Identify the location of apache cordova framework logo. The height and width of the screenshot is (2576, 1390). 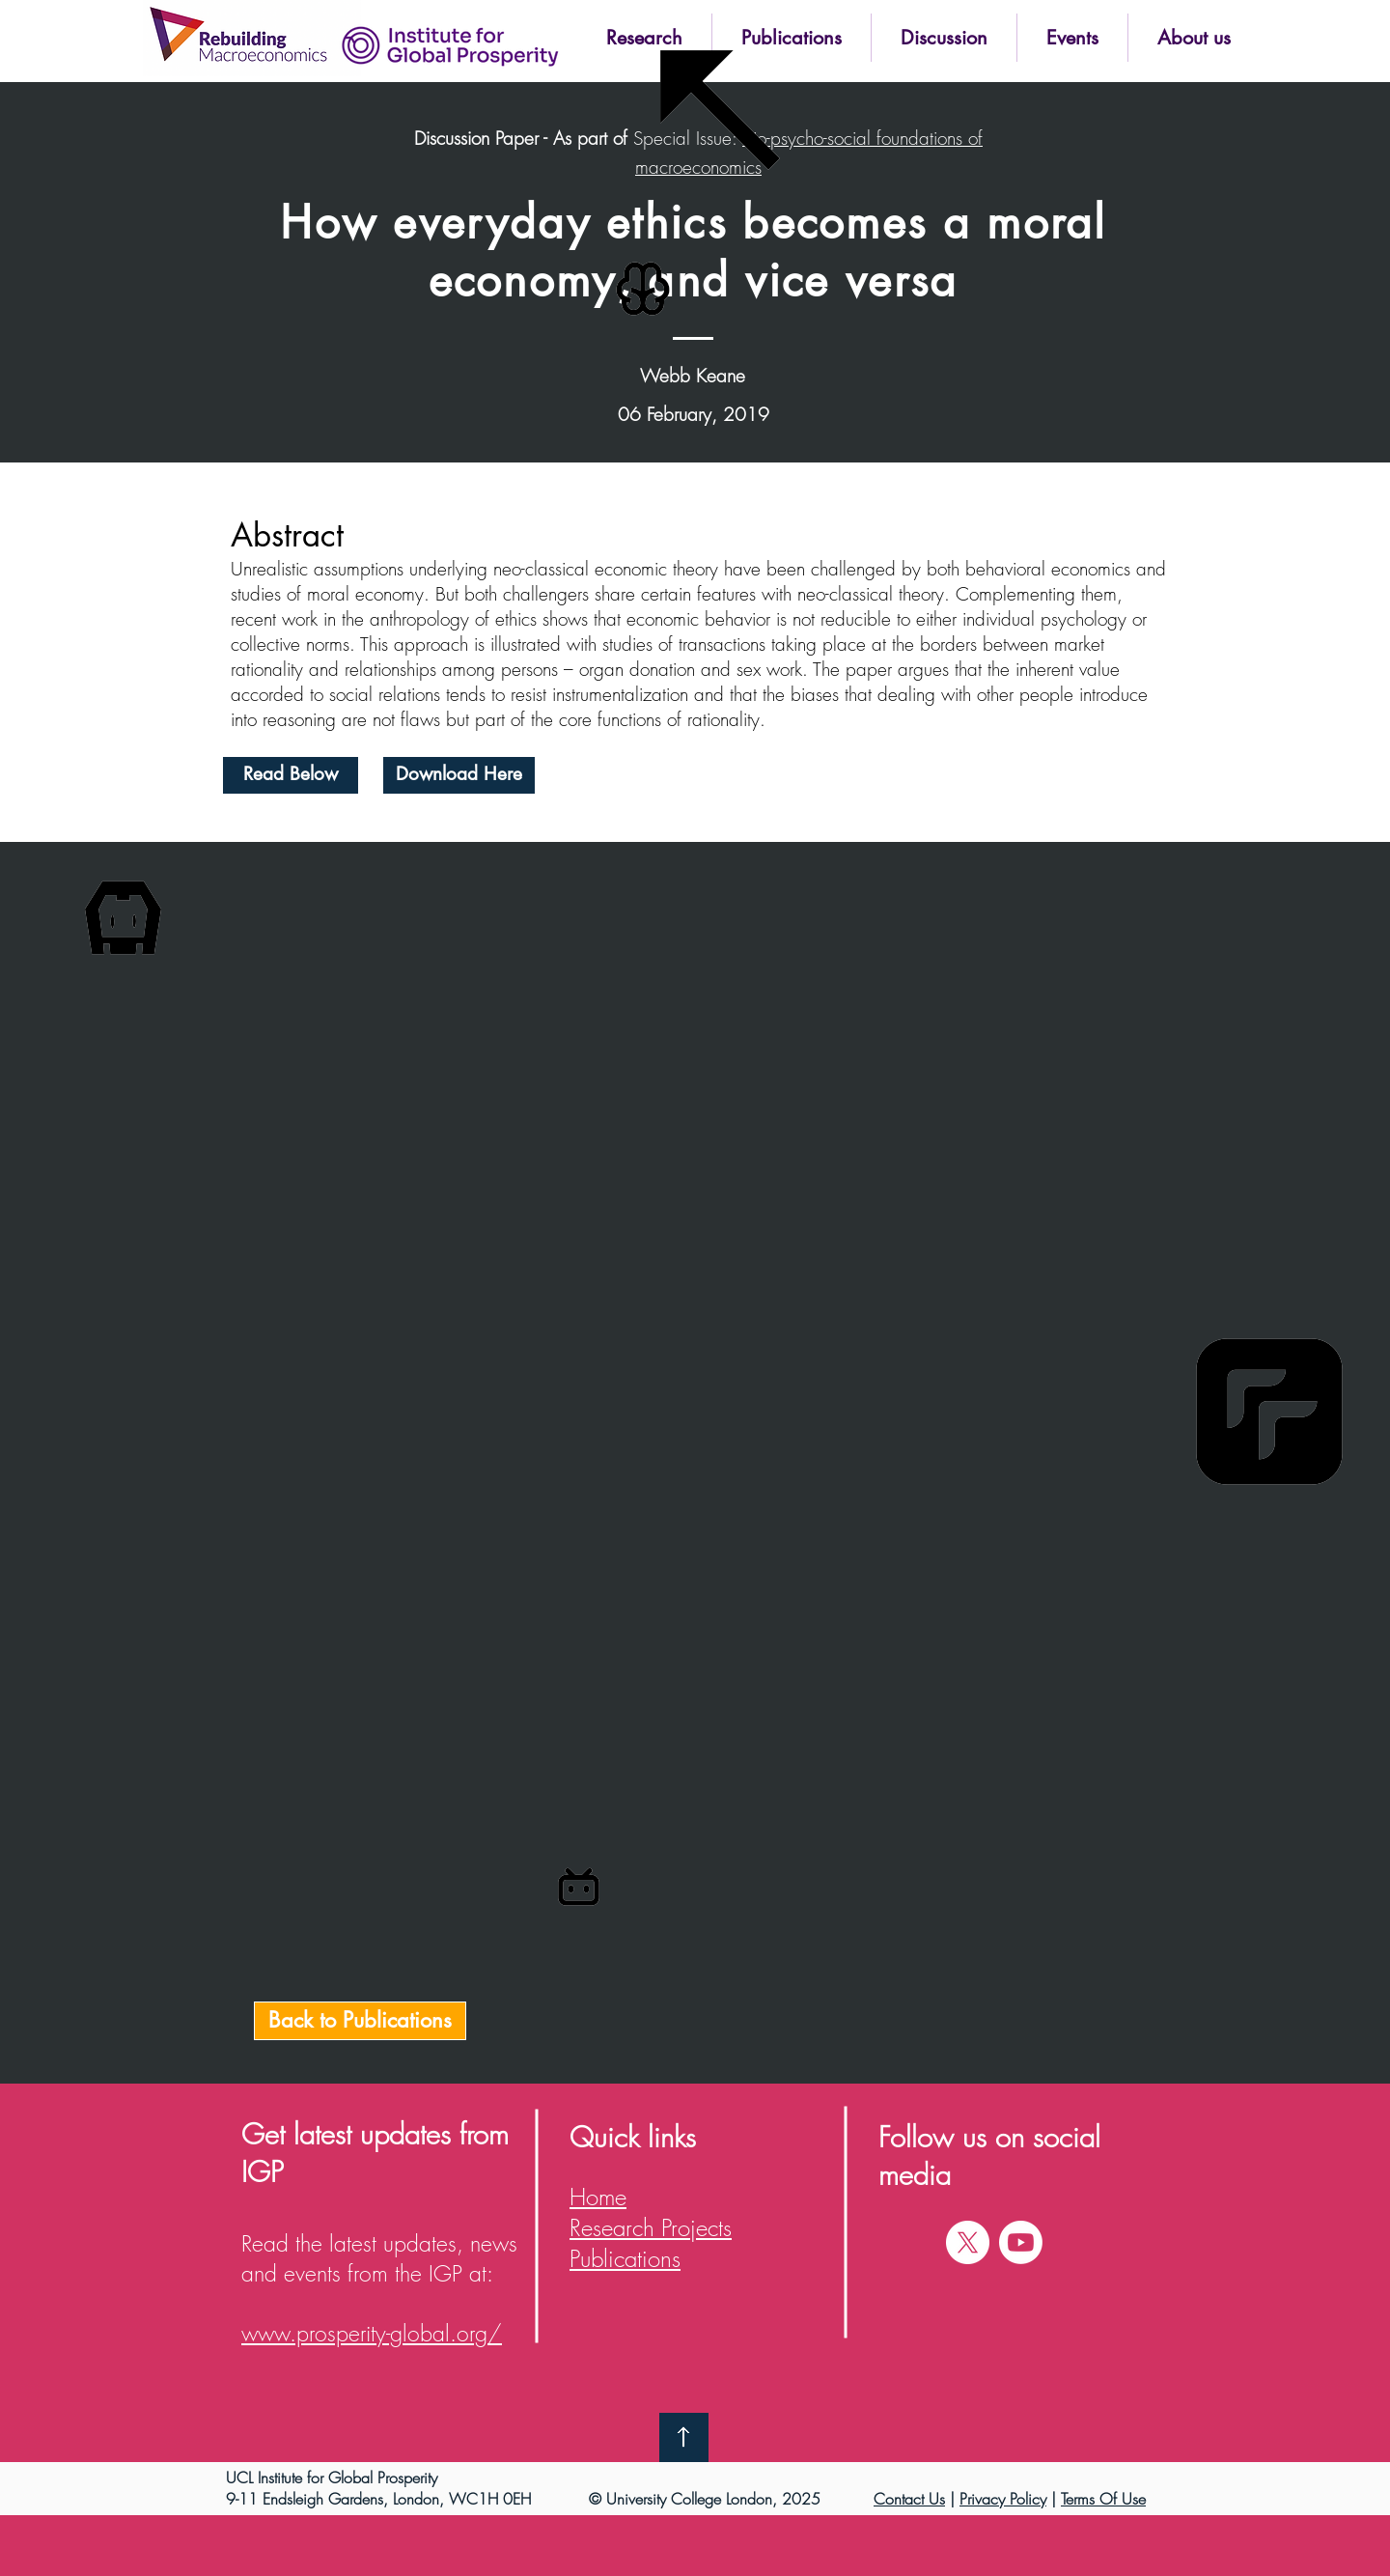
(123, 917).